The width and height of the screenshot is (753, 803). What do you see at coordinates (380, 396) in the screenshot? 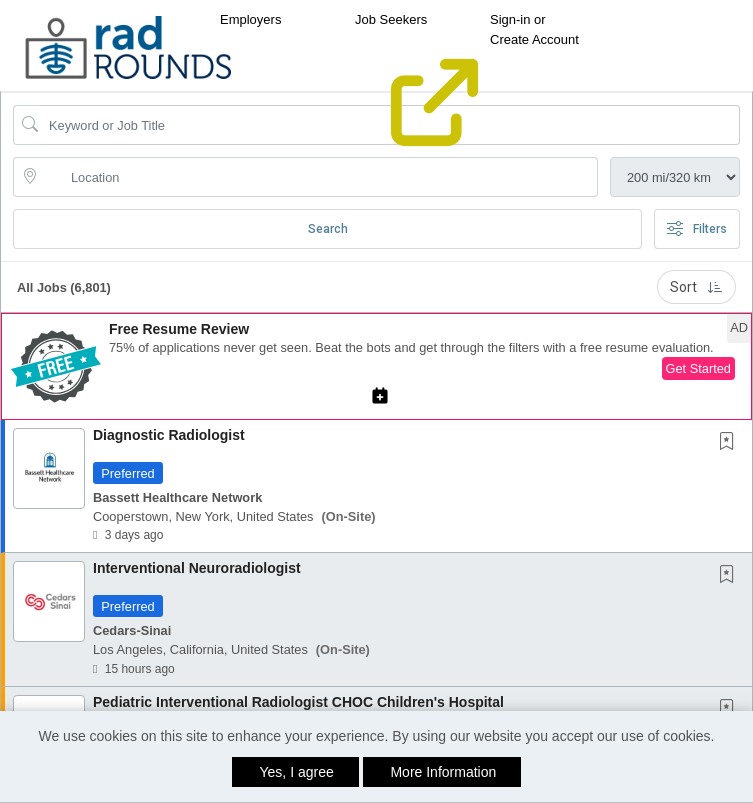
I see `add a new event to your calendar` at bounding box center [380, 396].